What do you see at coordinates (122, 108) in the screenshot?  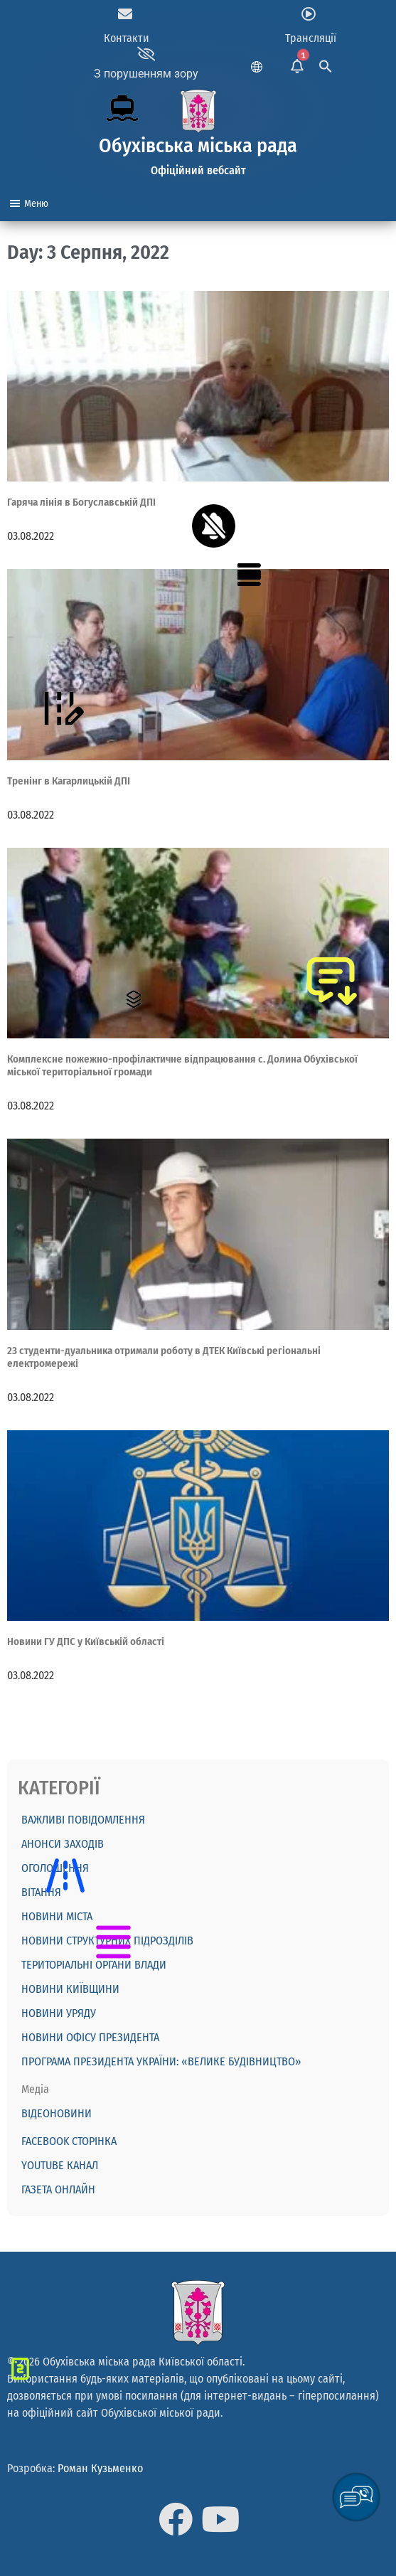 I see `ferry or boat transportation option` at bounding box center [122, 108].